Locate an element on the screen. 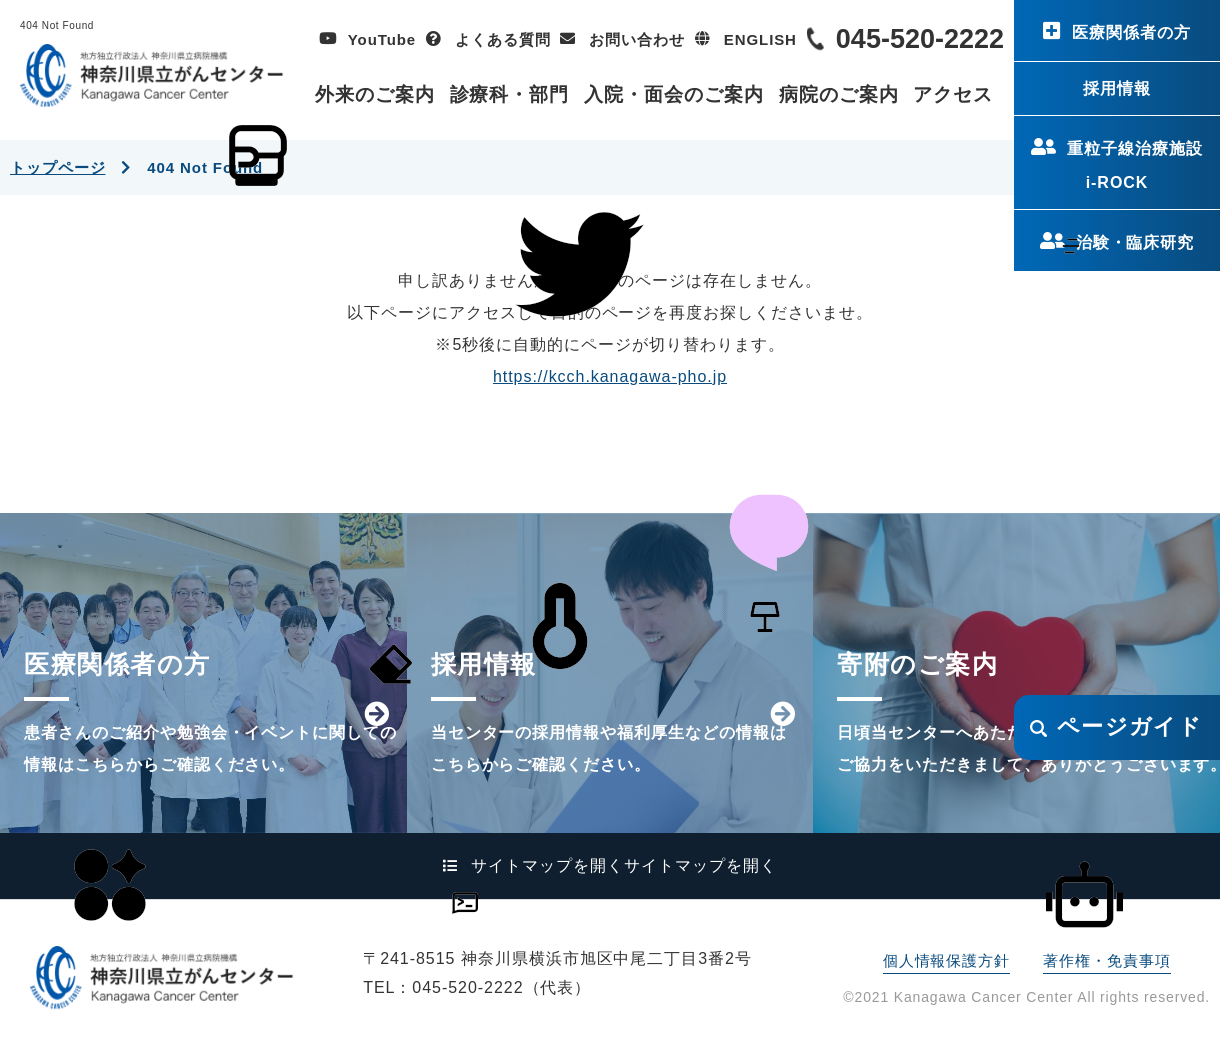 Image resolution: width=1220 pixels, height=1055 pixels. access AI-powered applications is located at coordinates (110, 885).